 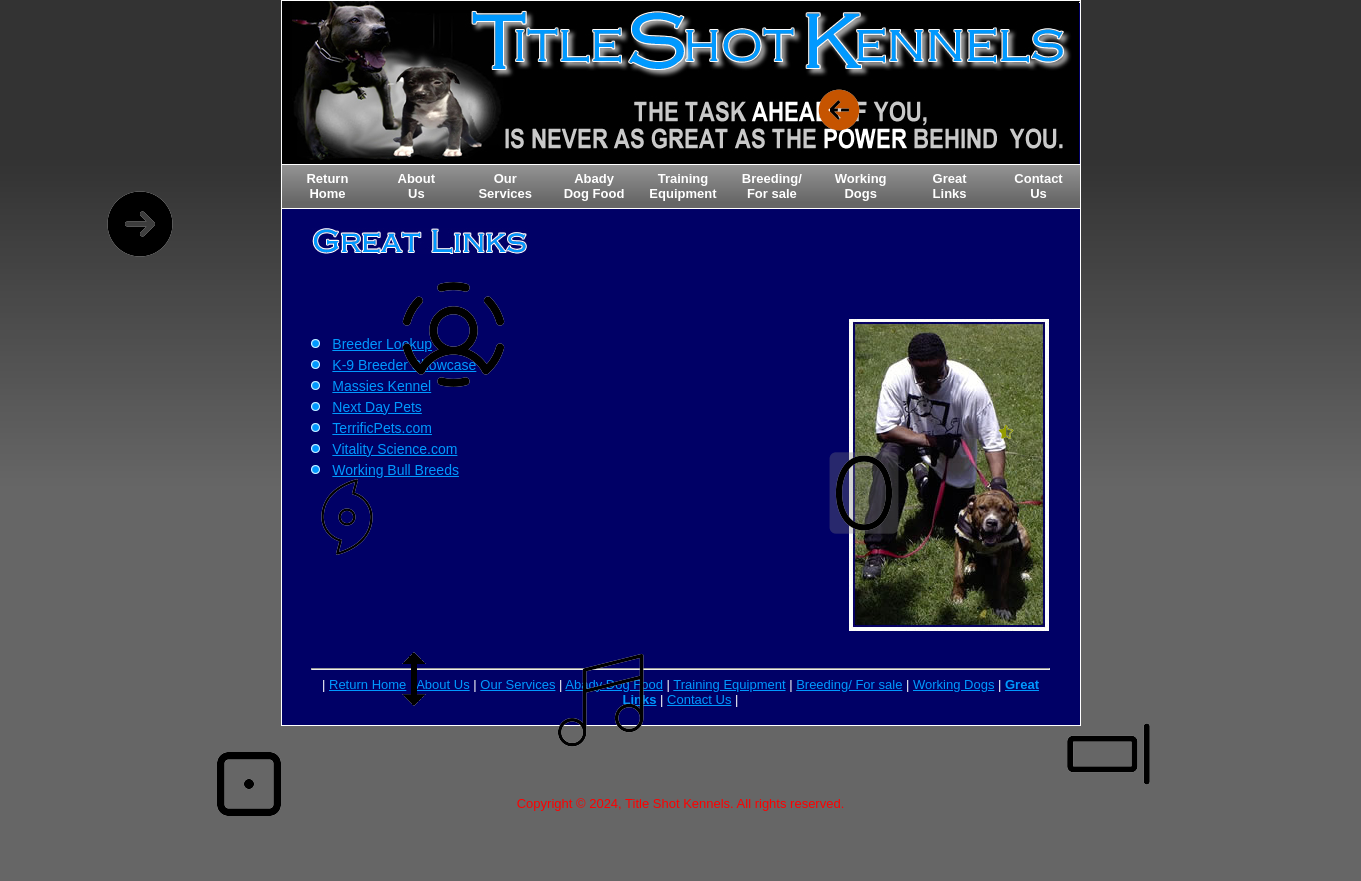 What do you see at coordinates (1006, 432) in the screenshot?
I see `indicates a partial or half rating` at bounding box center [1006, 432].